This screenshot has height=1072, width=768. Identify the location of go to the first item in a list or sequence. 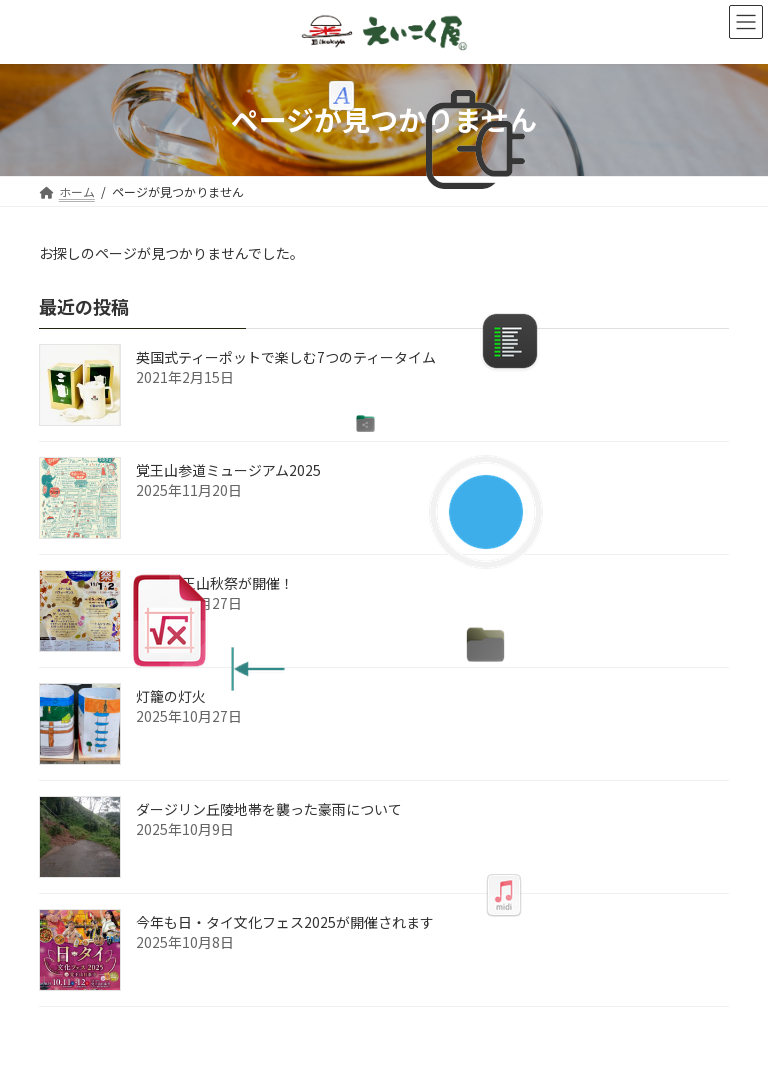
(258, 669).